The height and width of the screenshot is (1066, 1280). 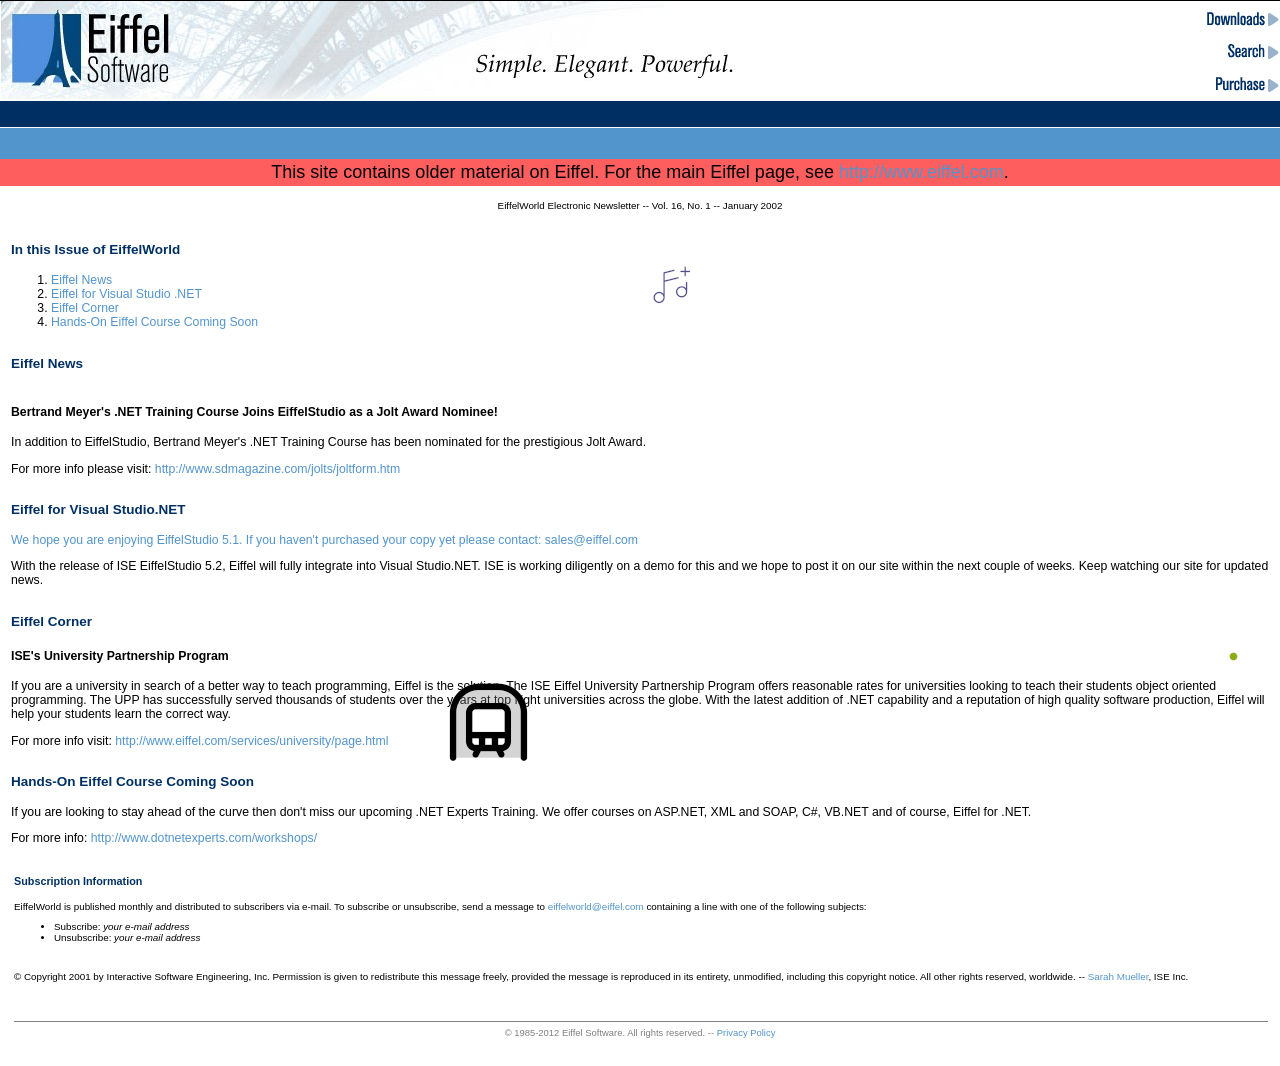 I want to click on indicates an unread notification or new item, so click(x=1233, y=656).